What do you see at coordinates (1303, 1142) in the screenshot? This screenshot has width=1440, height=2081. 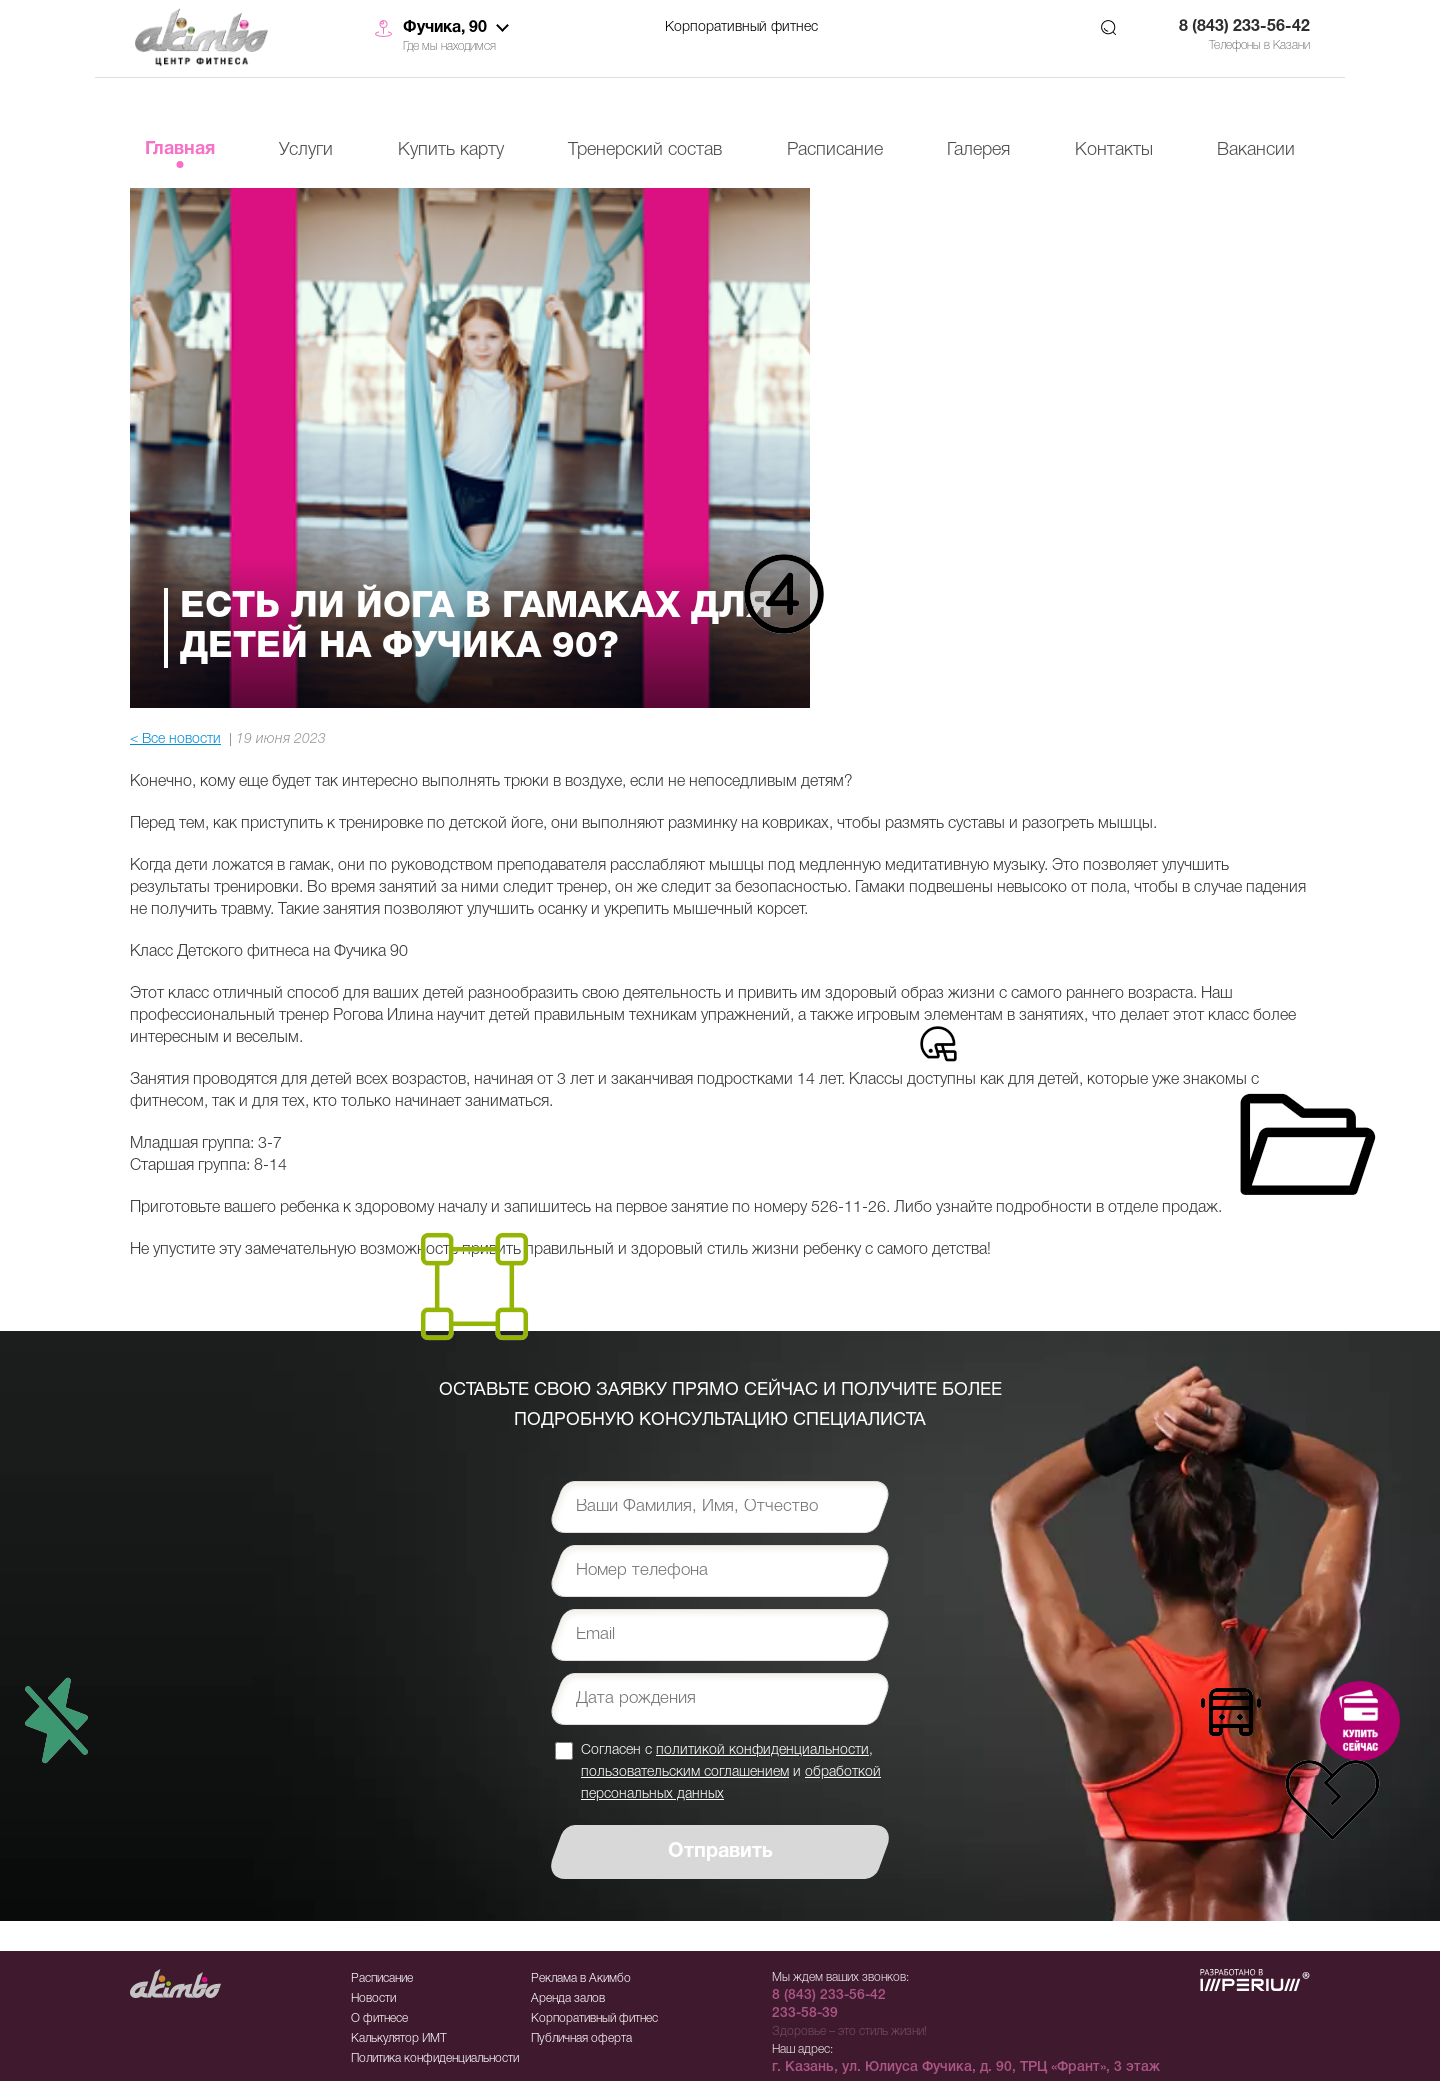 I see `open folder to view contents` at bounding box center [1303, 1142].